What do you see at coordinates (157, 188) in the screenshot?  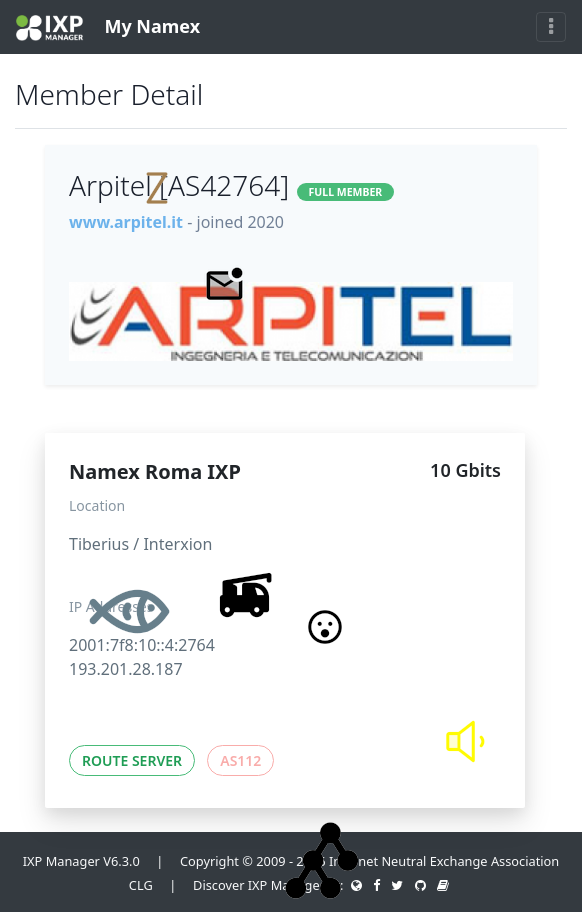 I see `alphabetical sorting option for letter Z` at bounding box center [157, 188].